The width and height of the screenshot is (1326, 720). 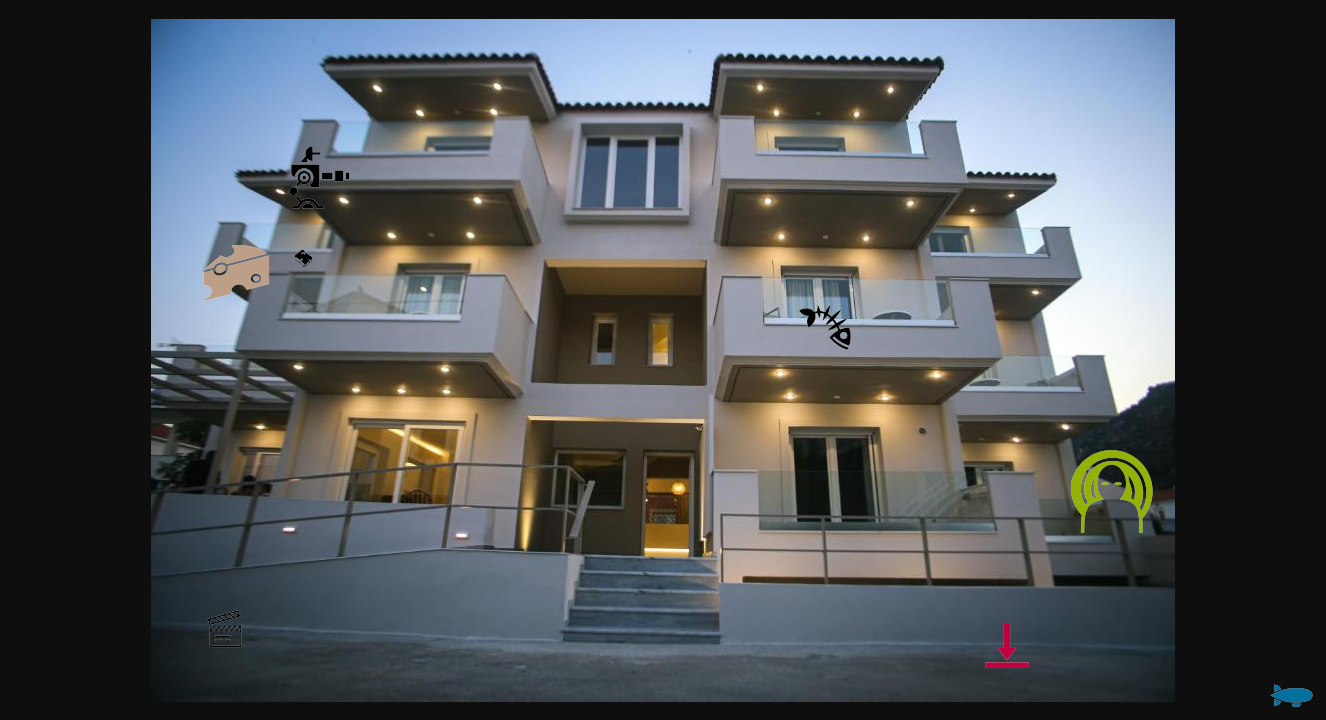 What do you see at coordinates (825, 327) in the screenshot?
I see `indicates an empty or depleted resource` at bounding box center [825, 327].